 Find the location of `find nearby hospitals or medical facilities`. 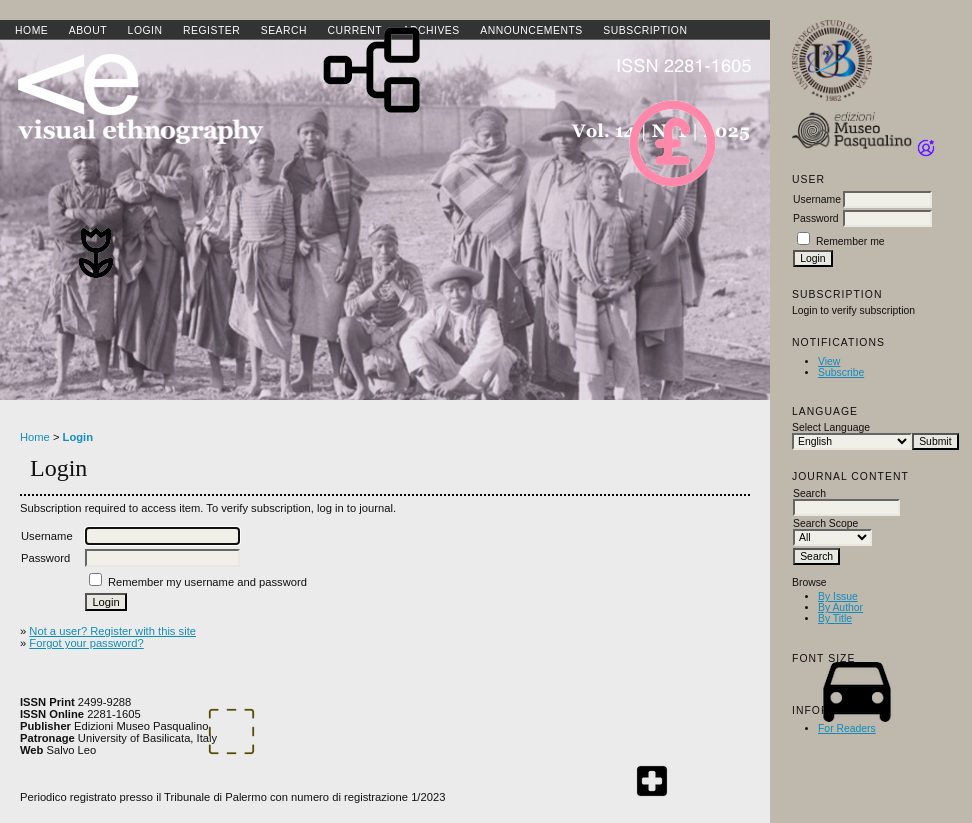

find nearby hospitals or medical facilities is located at coordinates (652, 781).